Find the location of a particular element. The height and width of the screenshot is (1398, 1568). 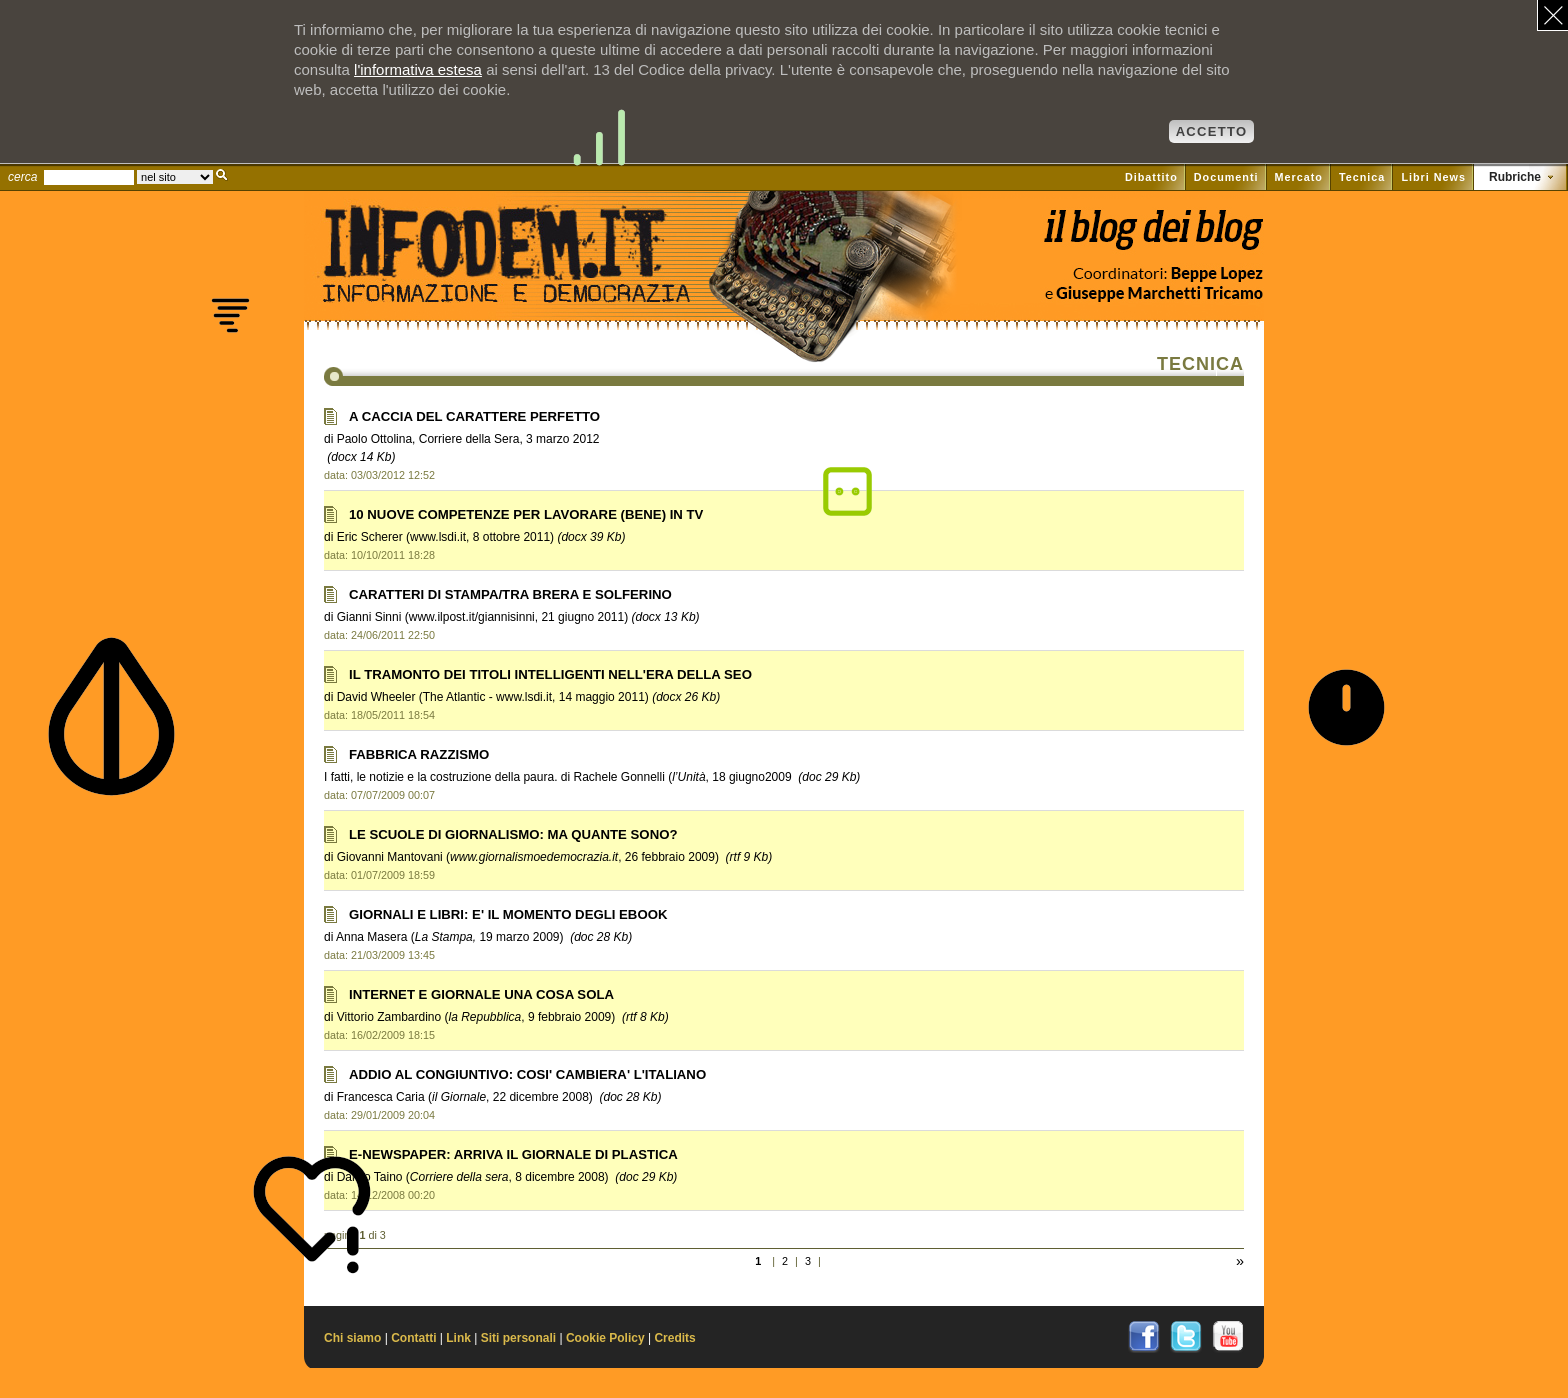

indicates tornado warning or severe weather alert is located at coordinates (230, 315).